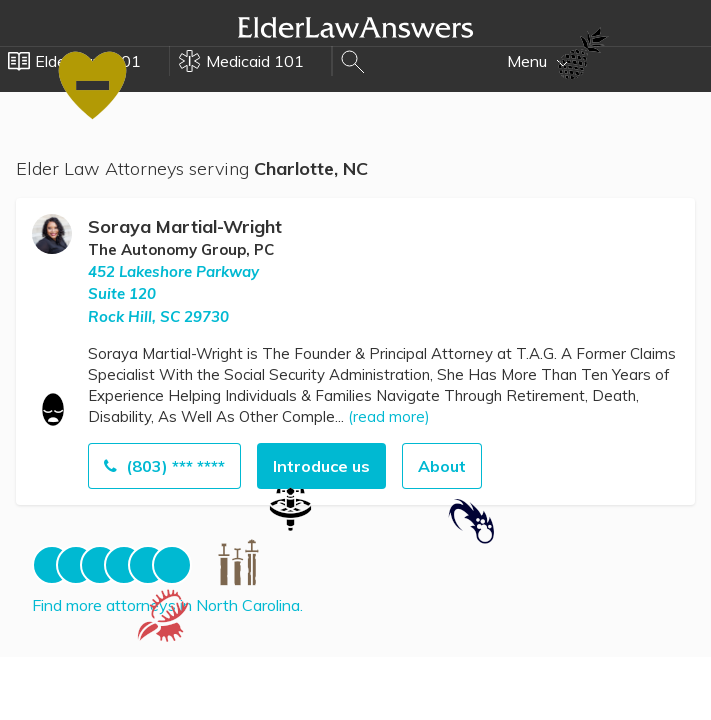  What do you see at coordinates (238, 561) in the screenshot?
I see `view the Sverd i Fjell monument landmark` at bounding box center [238, 561].